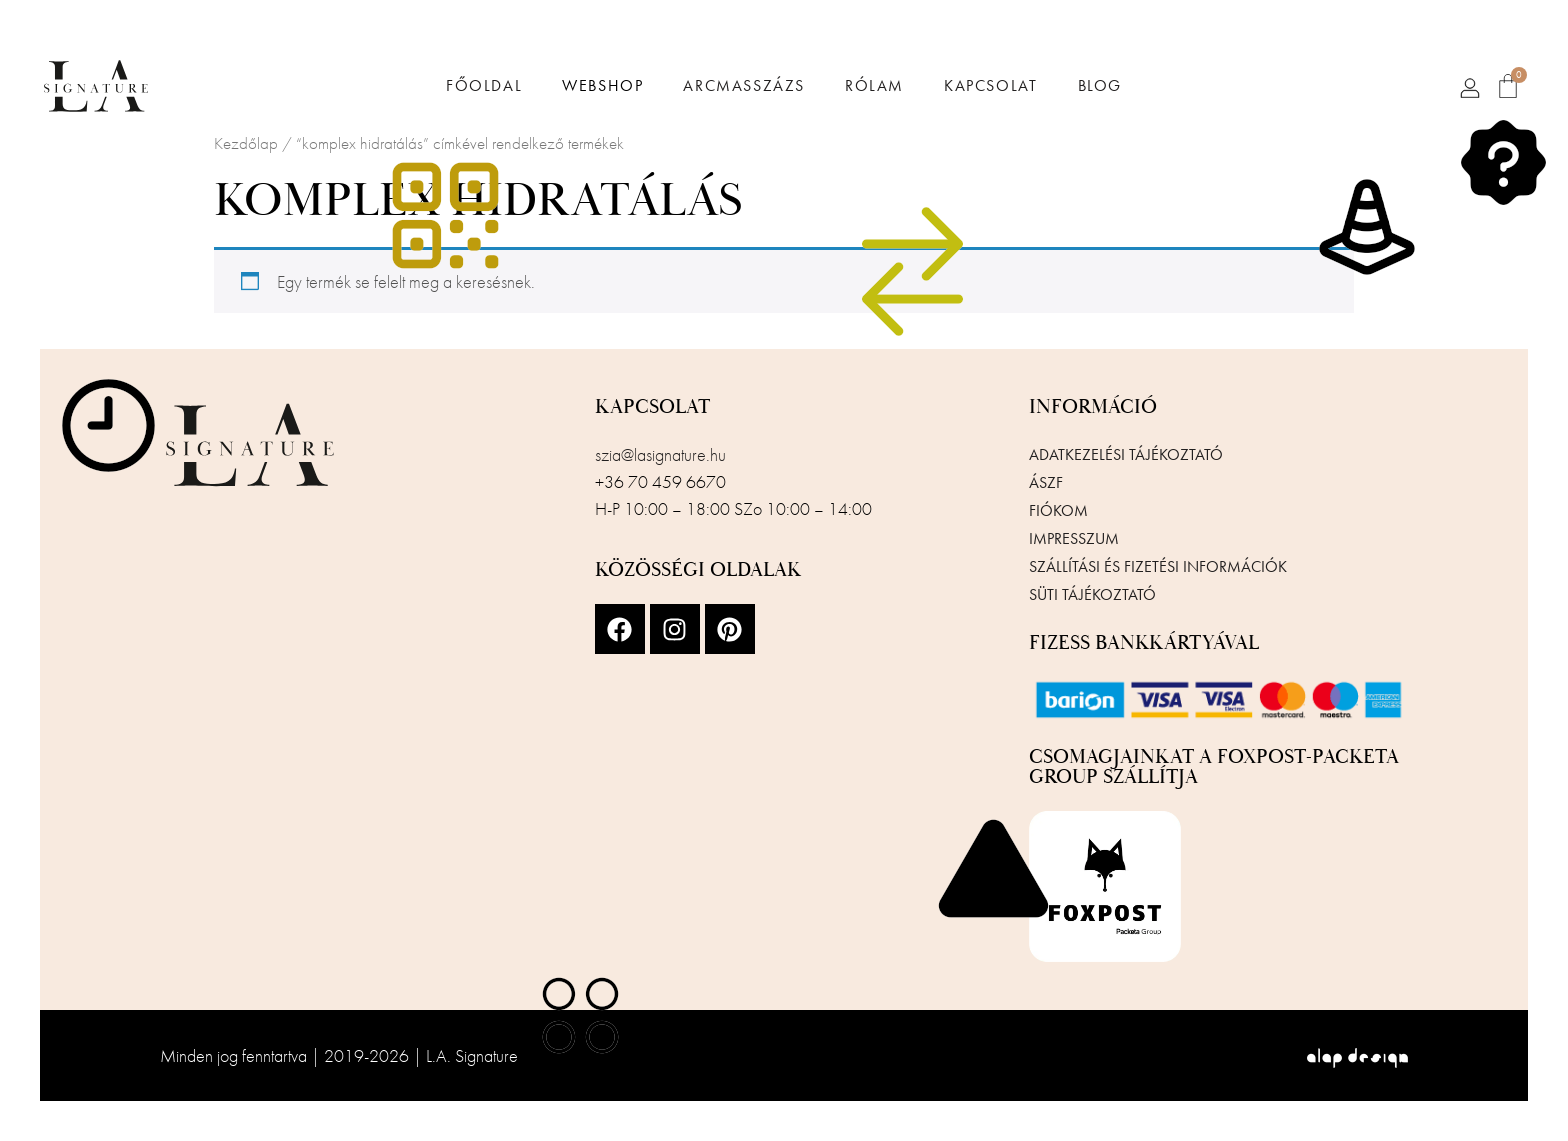  I want to click on access help or FAQ section, so click(1503, 162).